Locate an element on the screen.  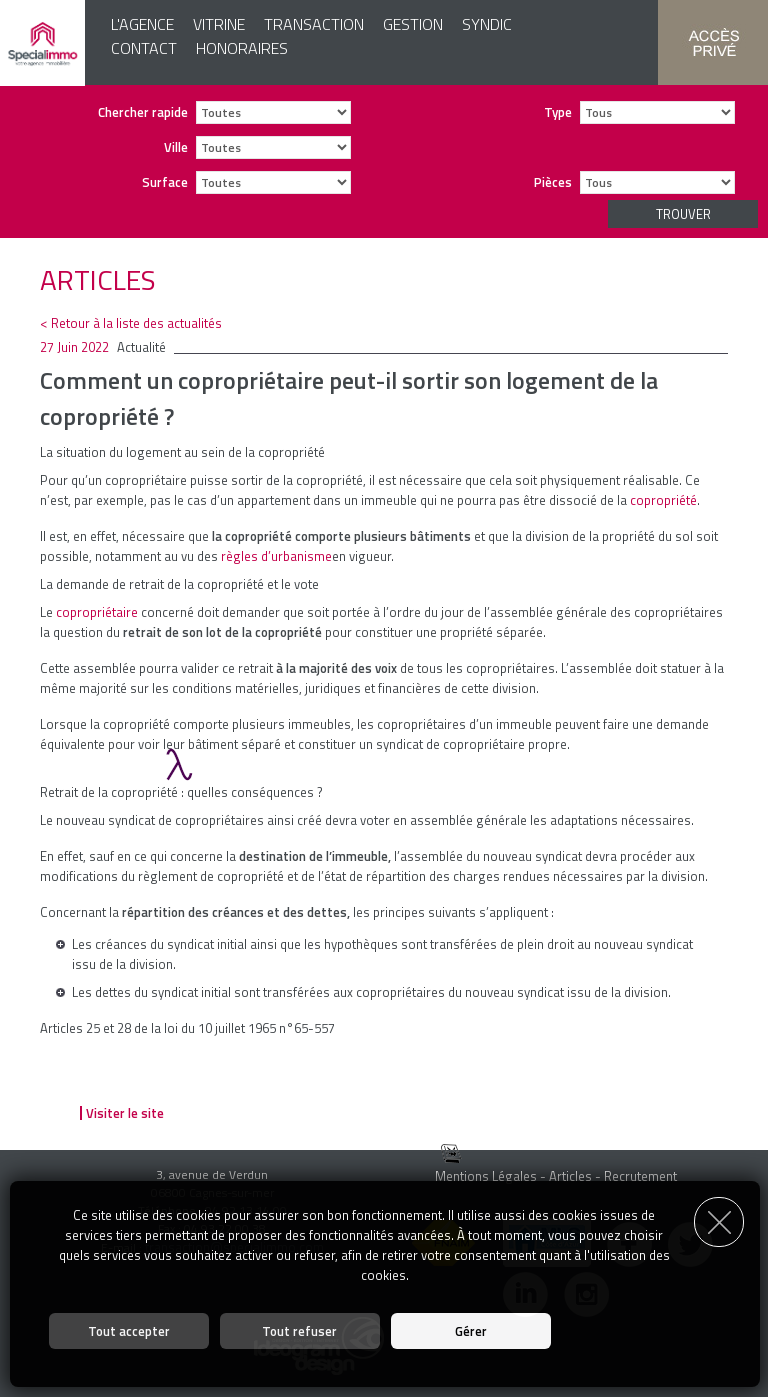
access lambda or serverless function settings is located at coordinates (178, 764).